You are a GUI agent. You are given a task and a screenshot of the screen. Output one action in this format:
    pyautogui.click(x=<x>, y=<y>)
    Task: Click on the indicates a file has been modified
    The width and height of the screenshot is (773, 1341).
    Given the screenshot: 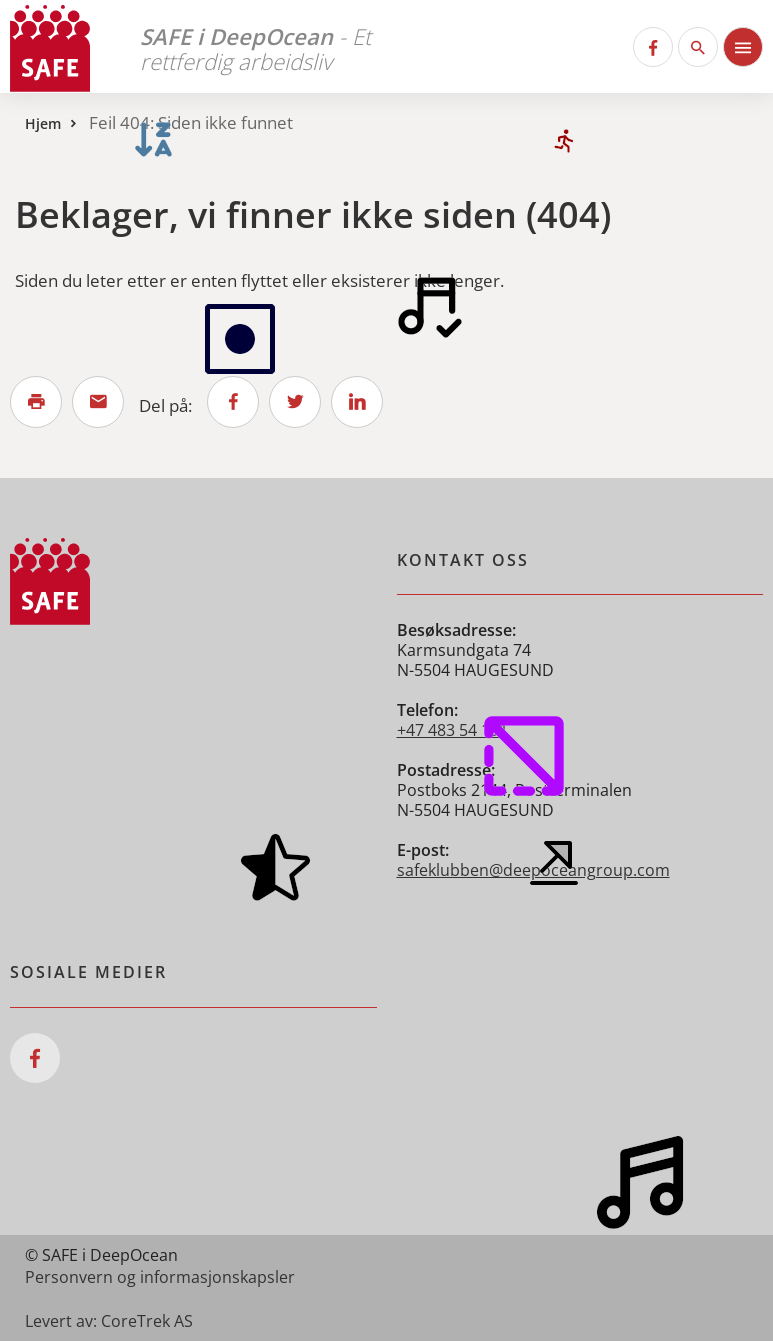 What is the action you would take?
    pyautogui.click(x=240, y=339)
    